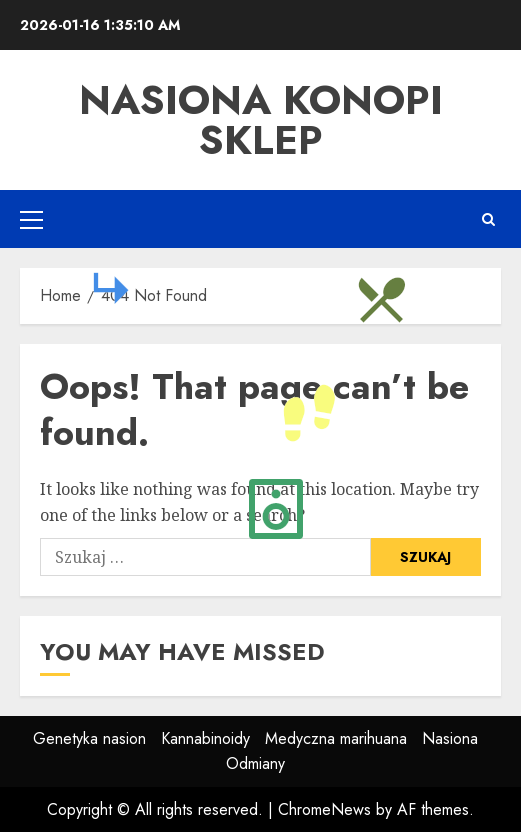 This screenshot has height=832, width=521. Describe the element at coordinates (381, 298) in the screenshot. I see `find nearby restaurants` at that location.